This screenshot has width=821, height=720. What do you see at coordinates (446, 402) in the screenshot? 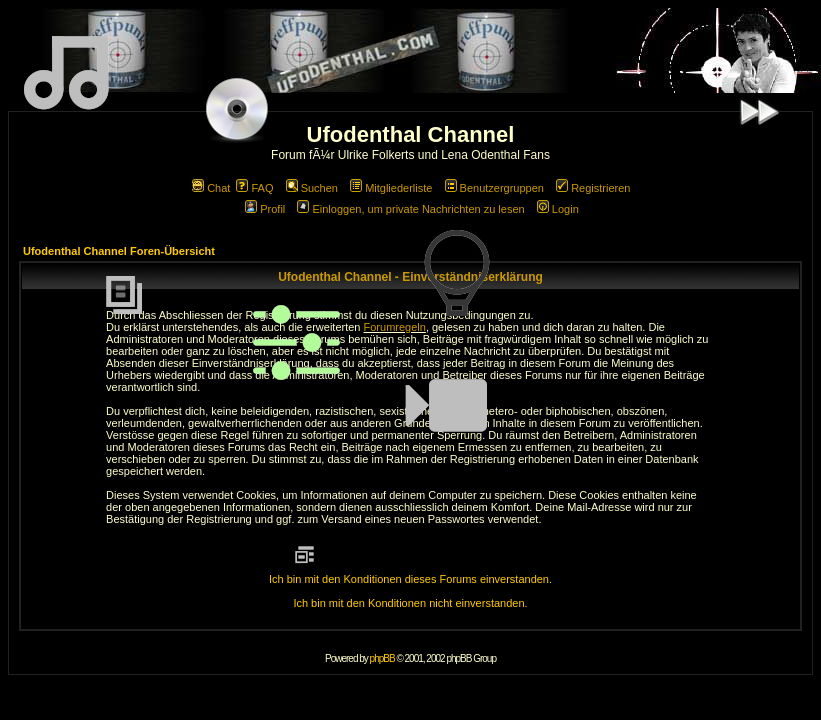
I see `video file type indicator` at bounding box center [446, 402].